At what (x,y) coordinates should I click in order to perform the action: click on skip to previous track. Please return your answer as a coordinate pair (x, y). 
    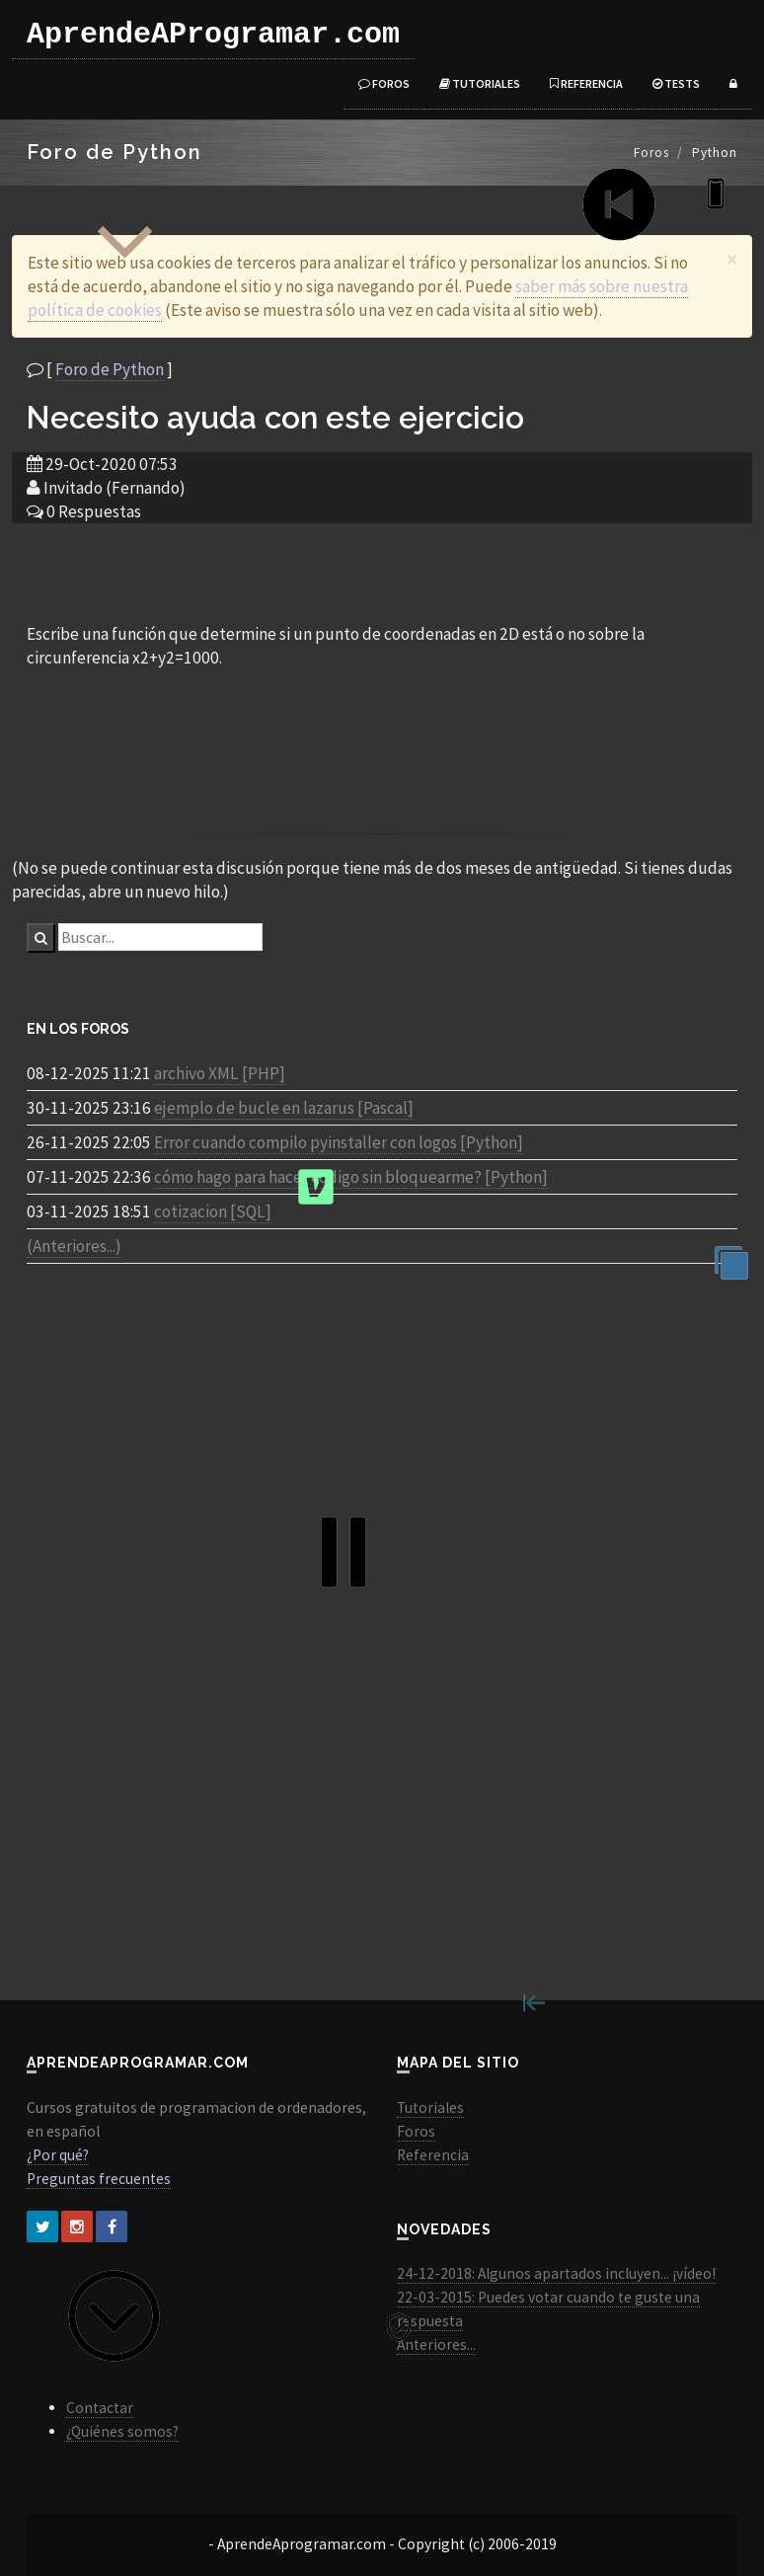
    Looking at the image, I should click on (619, 204).